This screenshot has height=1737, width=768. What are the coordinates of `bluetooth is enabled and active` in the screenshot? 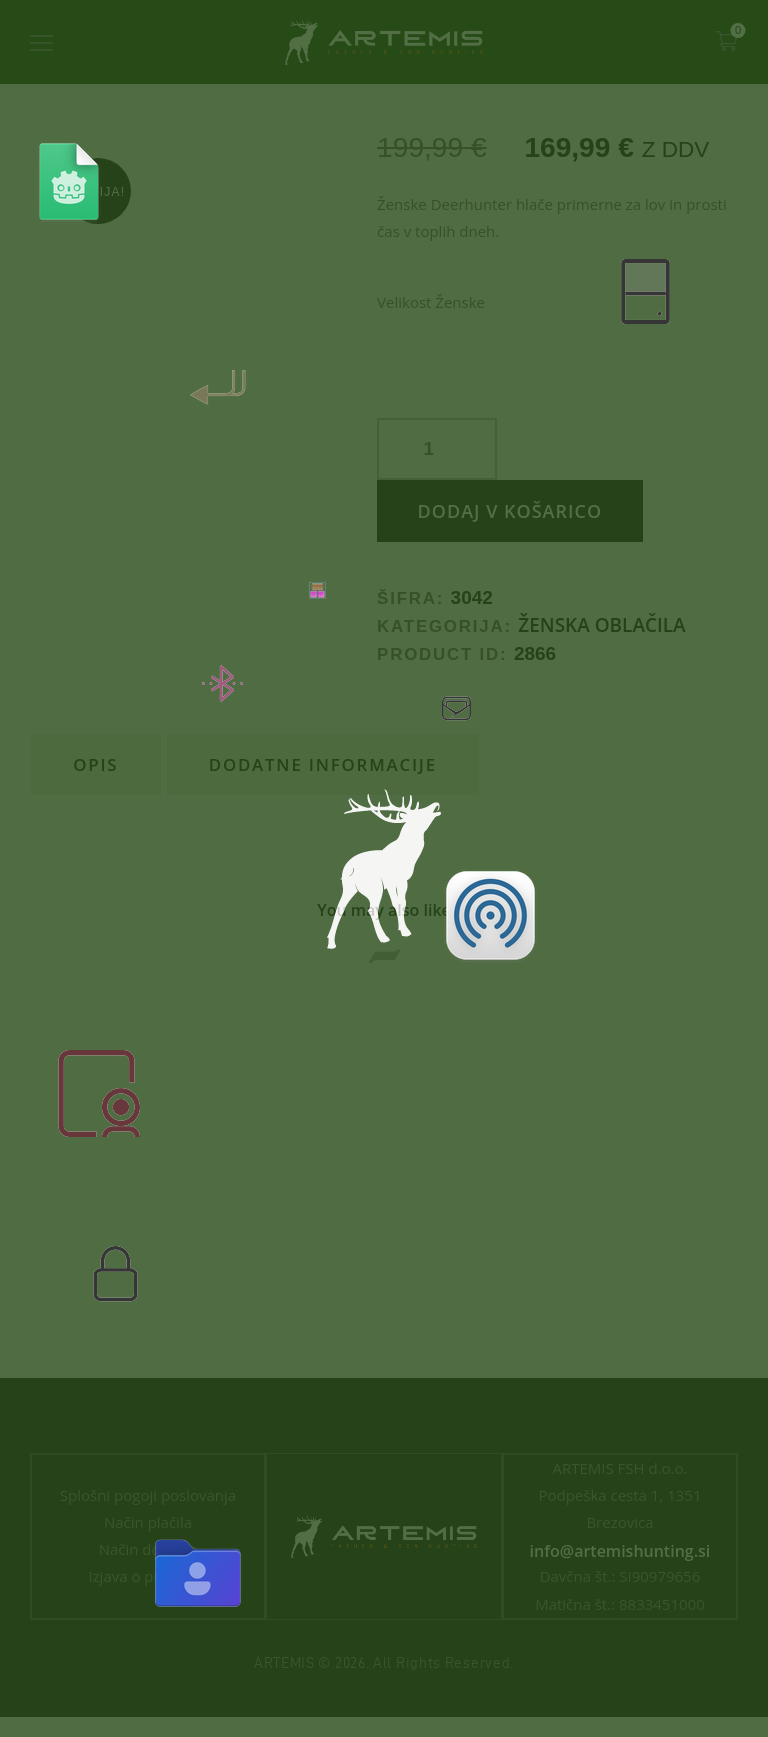 It's located at (222, 683).